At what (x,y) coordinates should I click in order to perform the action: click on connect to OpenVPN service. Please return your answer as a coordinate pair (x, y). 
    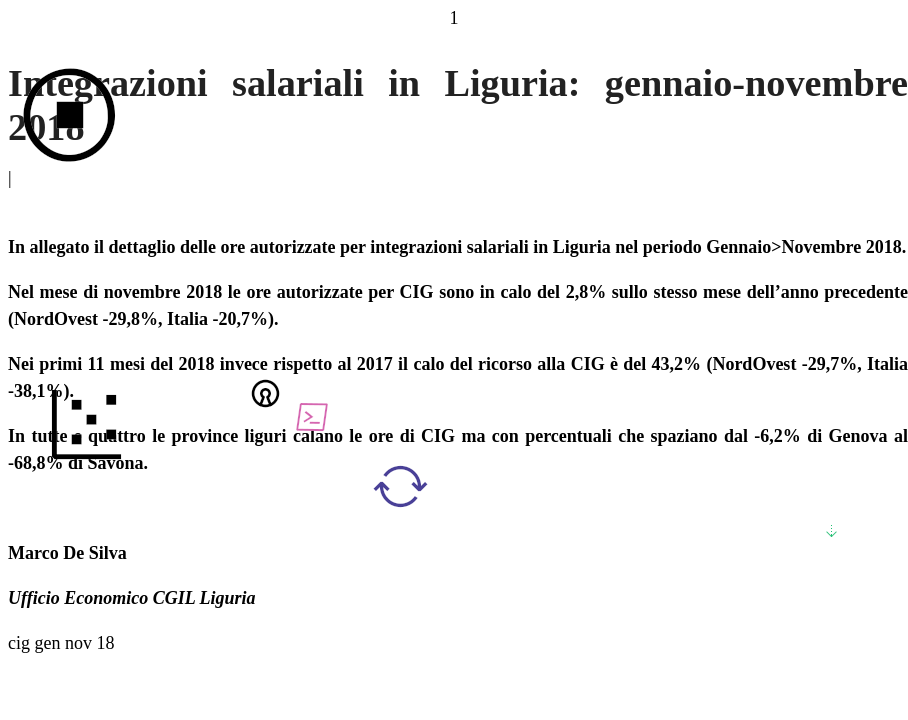
    Looking at the image, I should click on (265, 393).